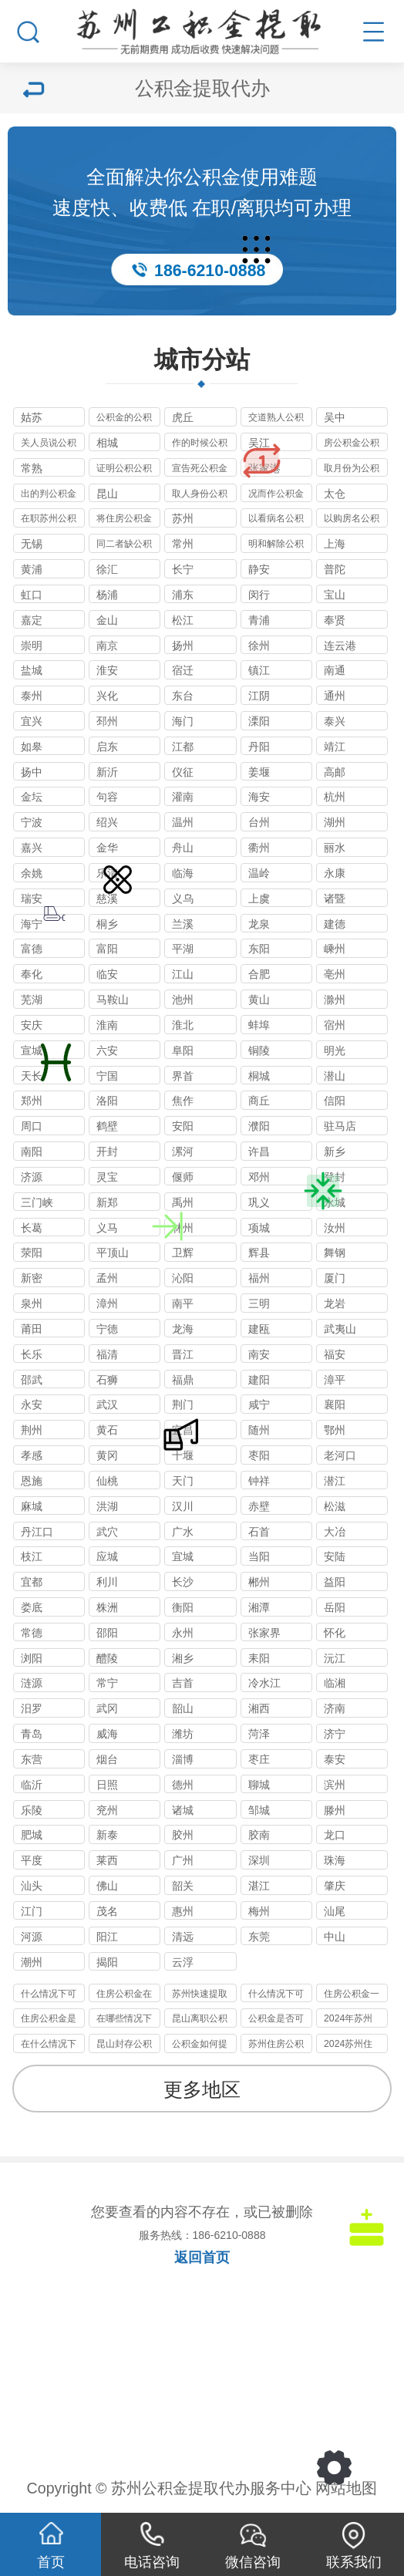 The image size is (404, 2576). I want to click on repeat the current track once, so click(261, 460).